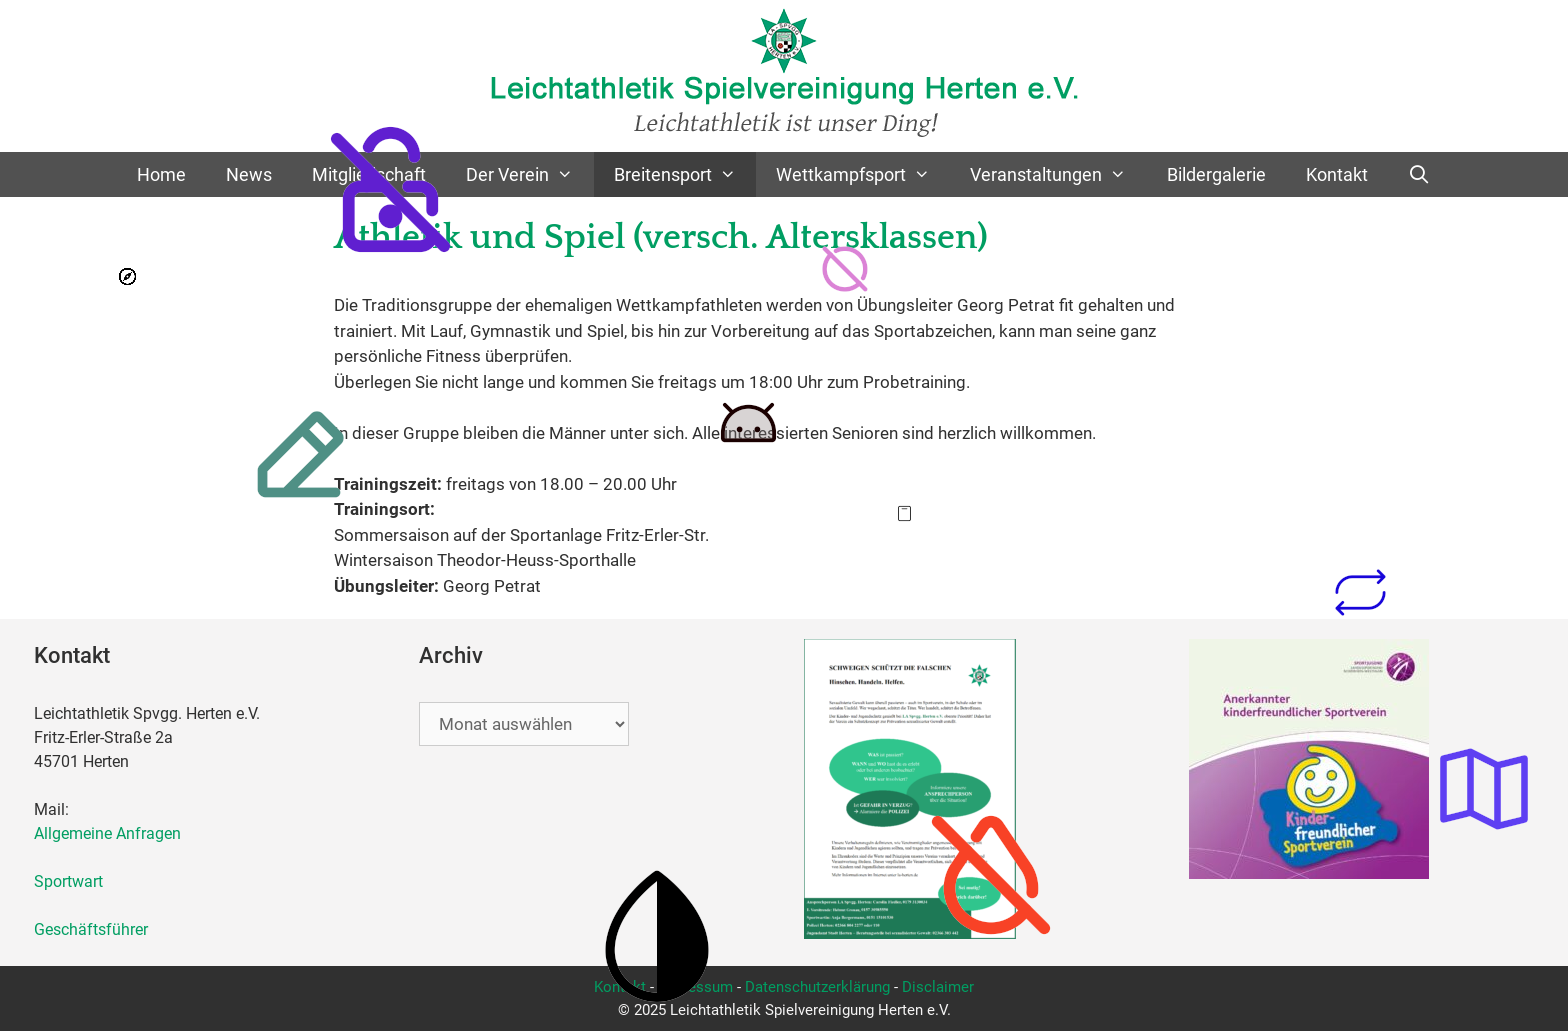  I want to click on enable repeat mode for media playback, so click(1360, 592).